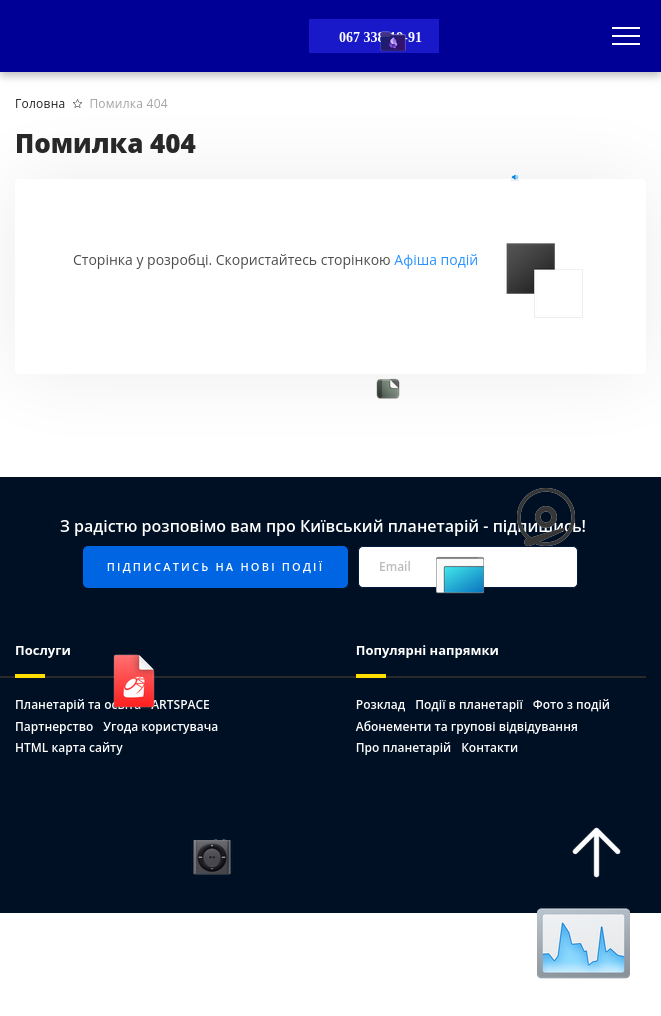  I want to click on toggle high contrast mode, so click(544, 282).